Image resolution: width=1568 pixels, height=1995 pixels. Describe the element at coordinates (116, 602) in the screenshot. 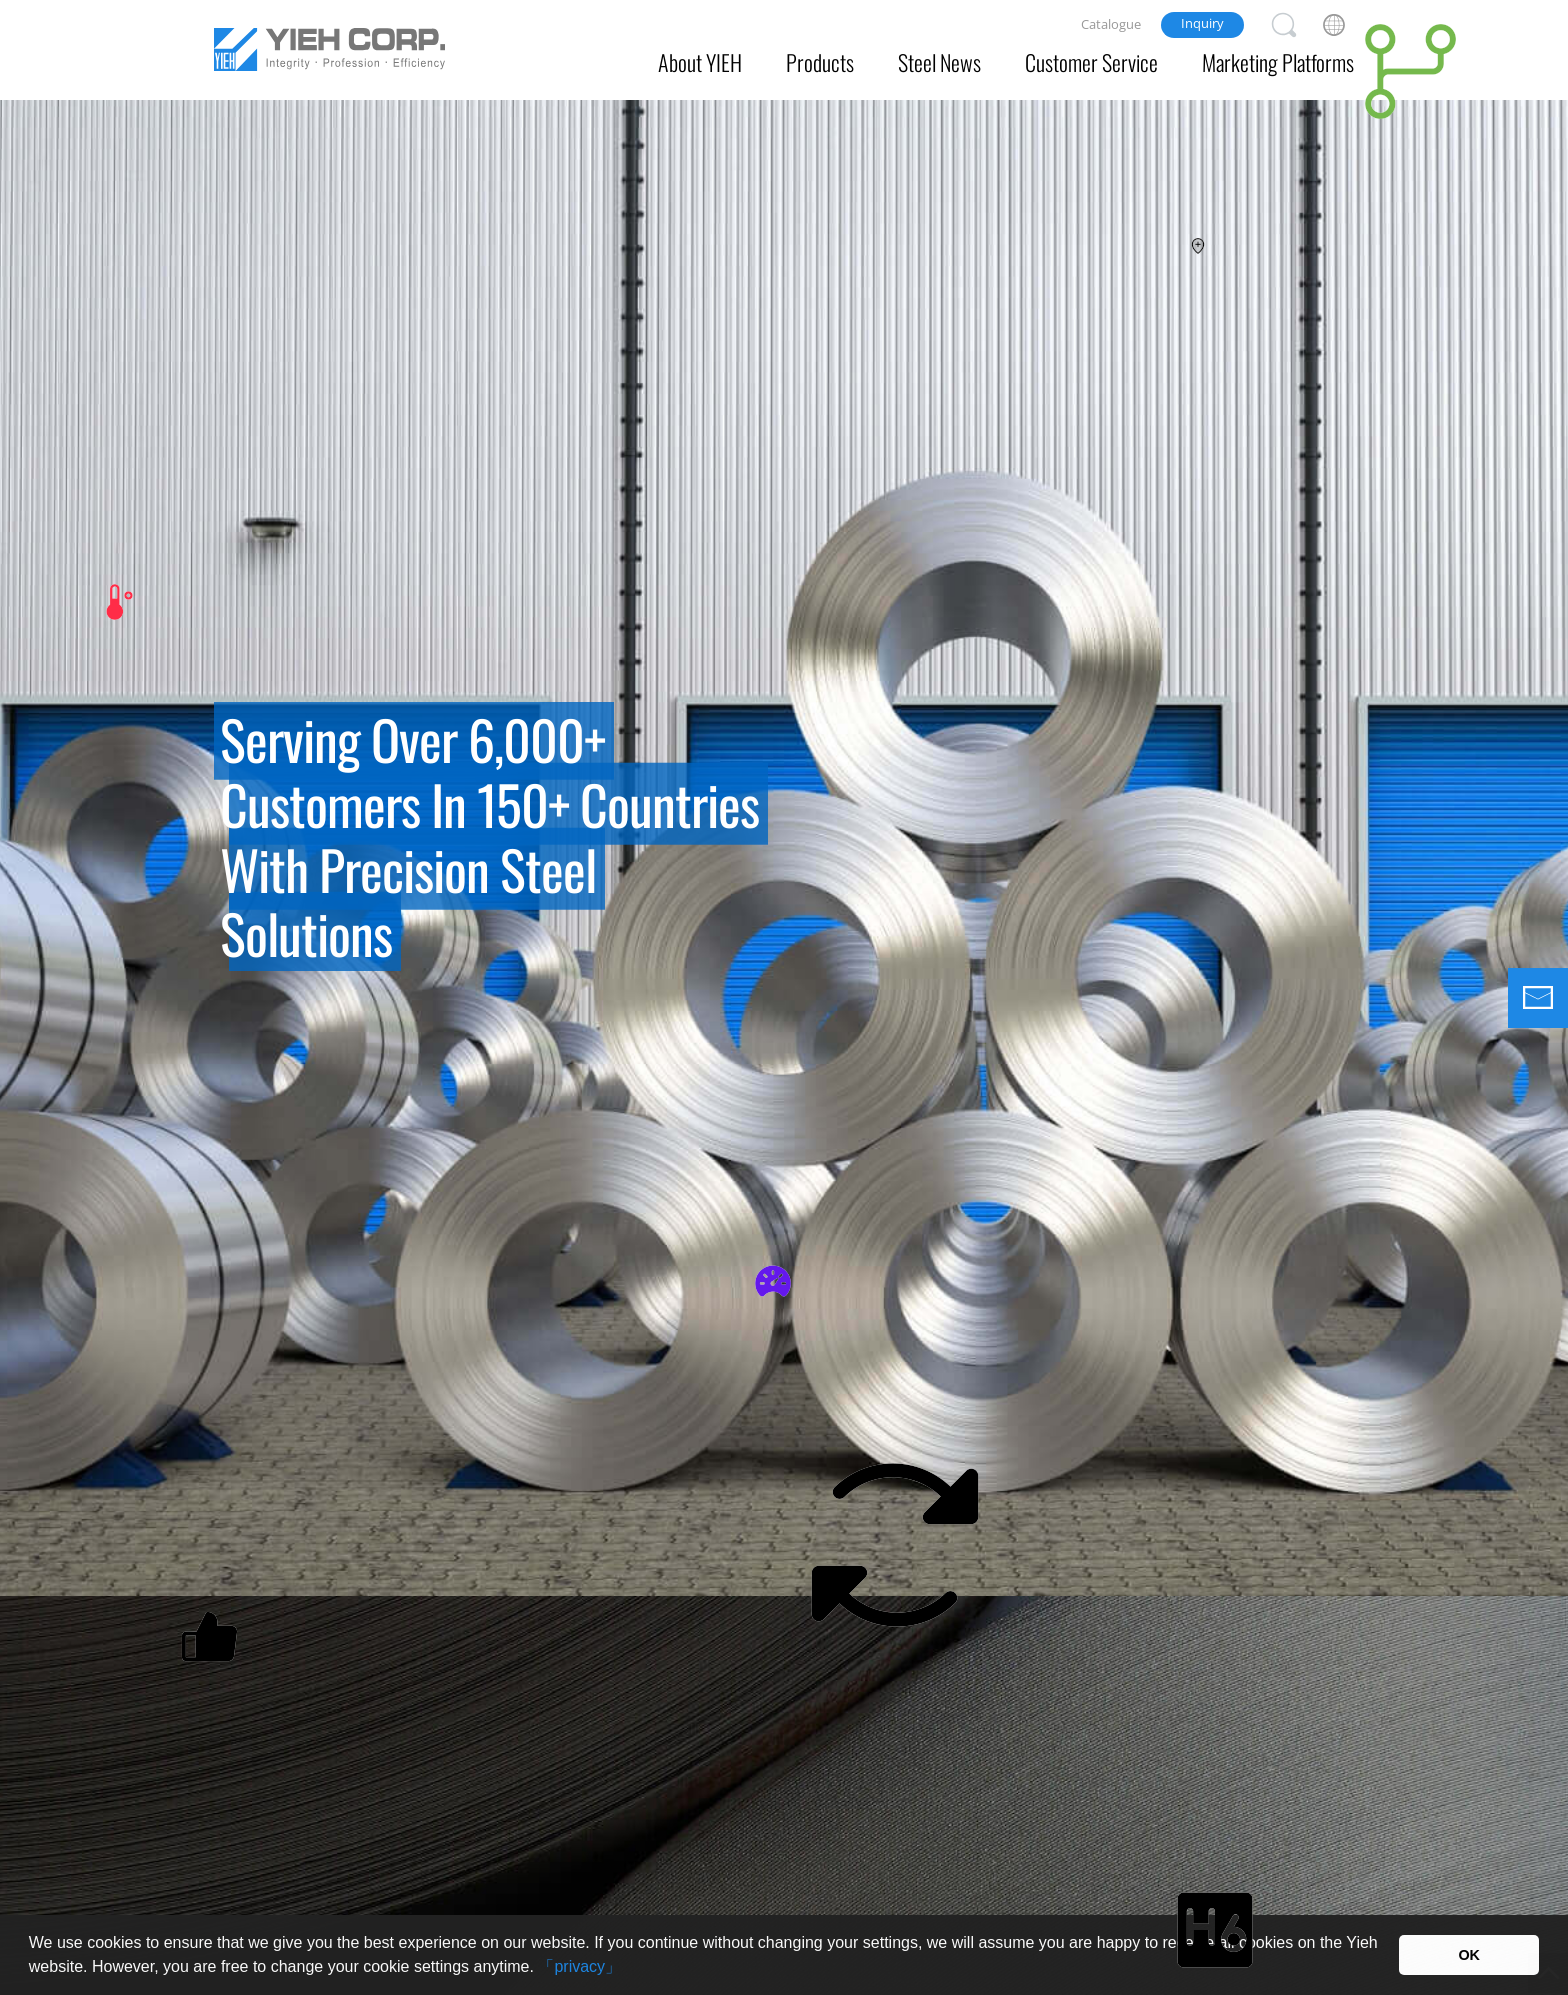

I see `view current temperature` at that location.